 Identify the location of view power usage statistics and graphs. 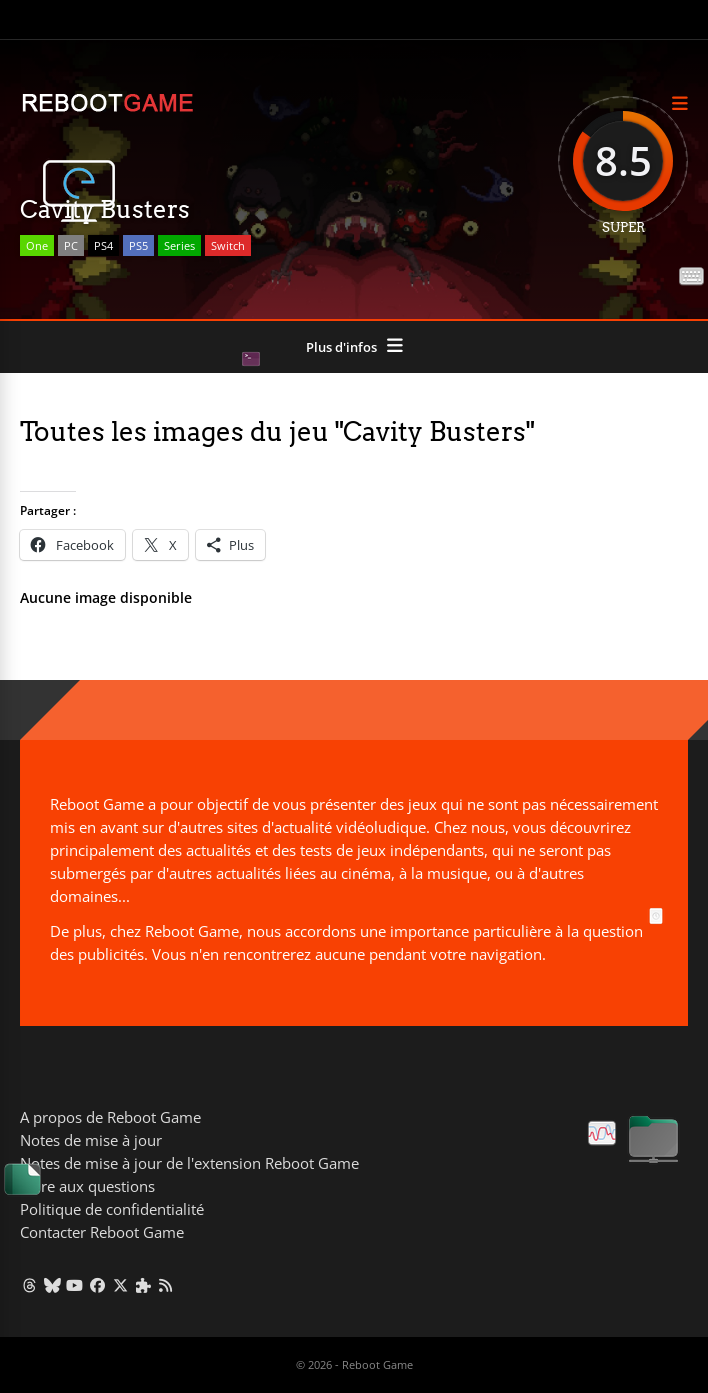
(602, 1133).